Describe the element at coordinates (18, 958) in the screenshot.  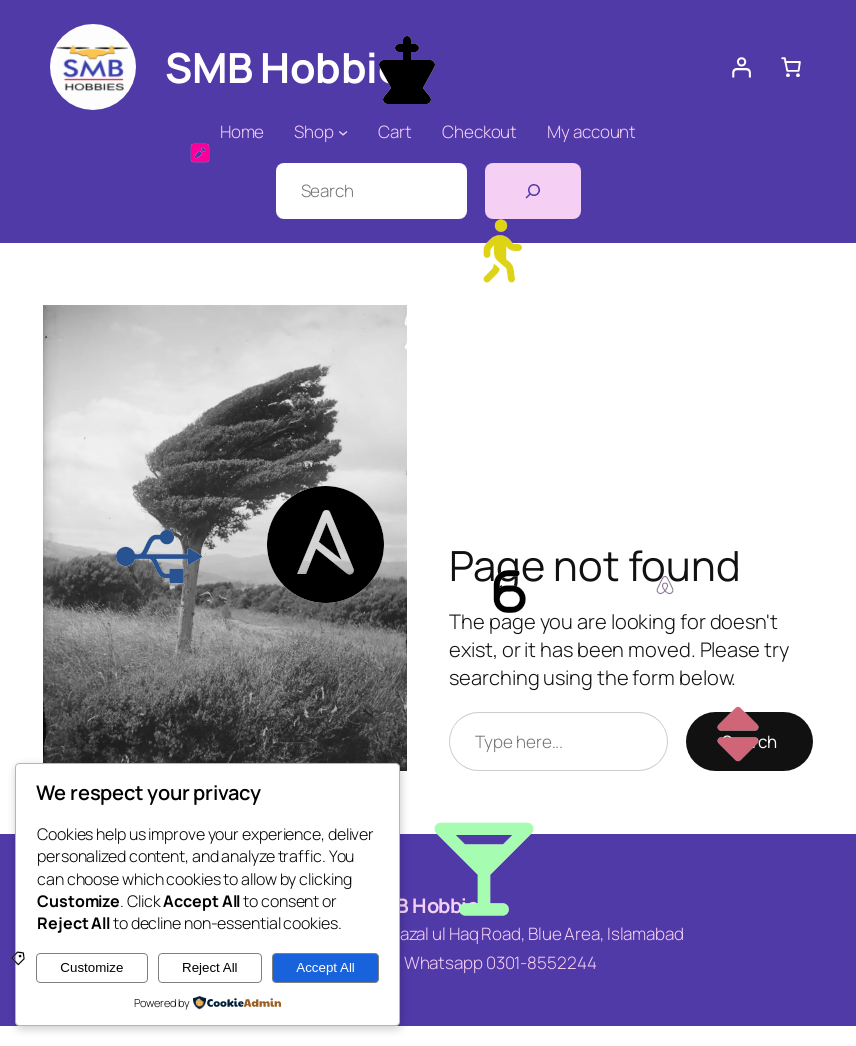
I see `view or apply a price tag to an item` at that location.